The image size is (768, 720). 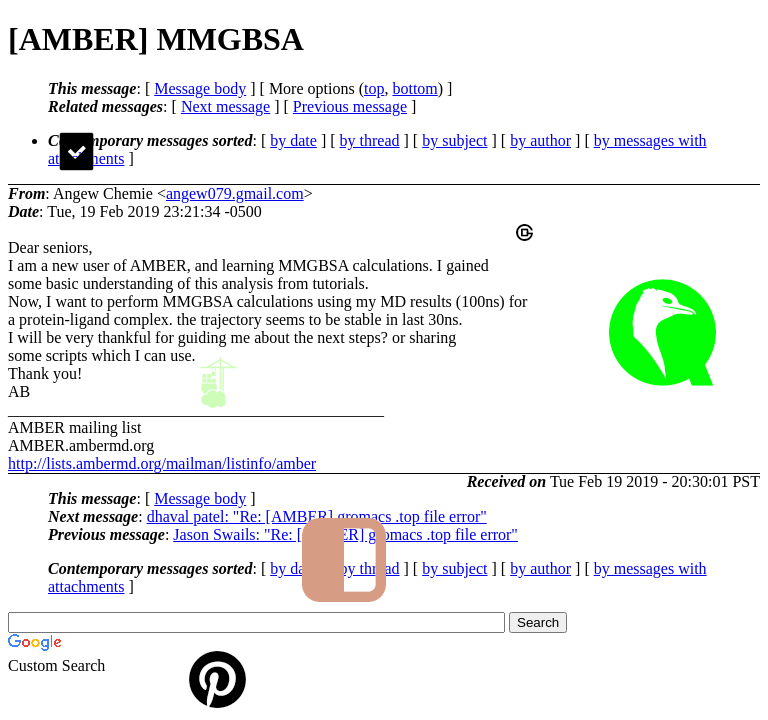 What do you see at coordinates (662, 332) in the screenshot?
I see `QEMU virtualization software logo` at bounding box center [662, 332].